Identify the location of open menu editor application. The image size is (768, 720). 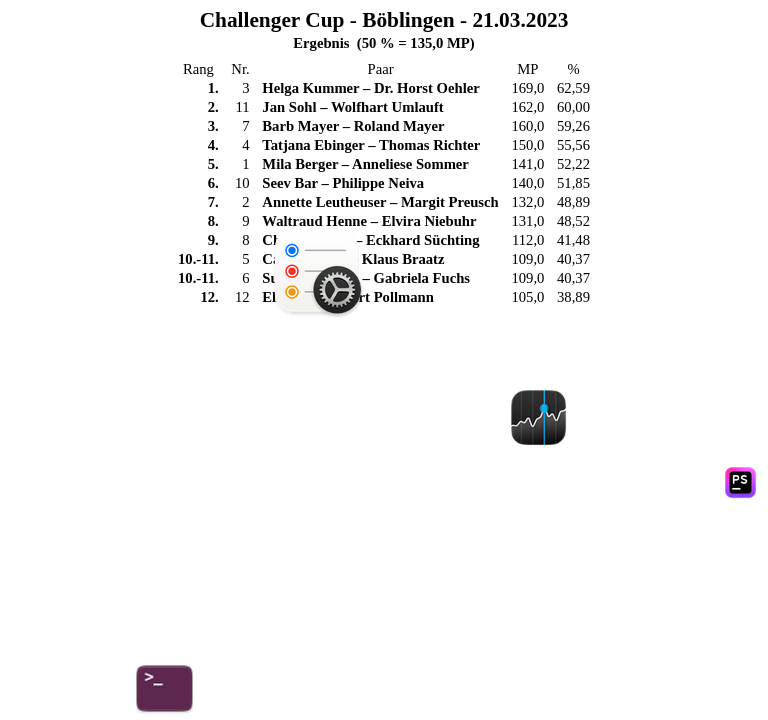
(316, 270).